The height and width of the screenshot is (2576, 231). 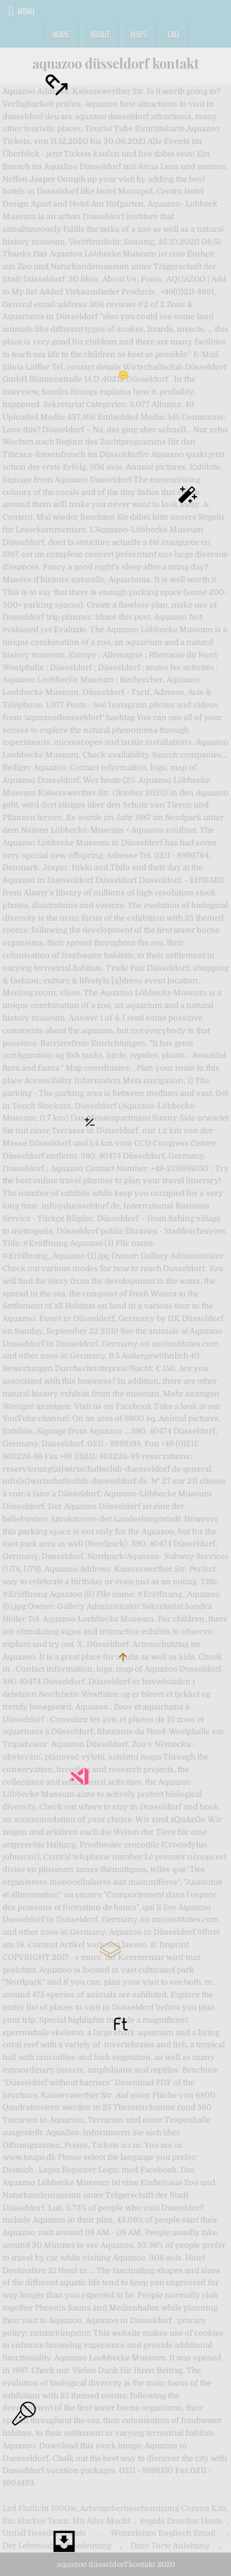 What do you see at coordinates (123, 1657) in the screenshot?
I see `scroll to top of page` at bounding box center [123, 1657].